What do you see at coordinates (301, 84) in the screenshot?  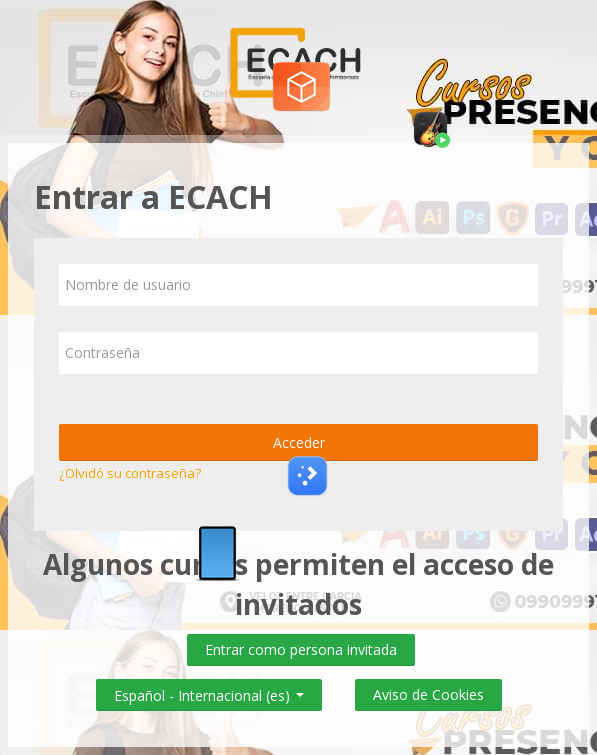 I see `open a 3D model file` at bounding box center [301, 84].